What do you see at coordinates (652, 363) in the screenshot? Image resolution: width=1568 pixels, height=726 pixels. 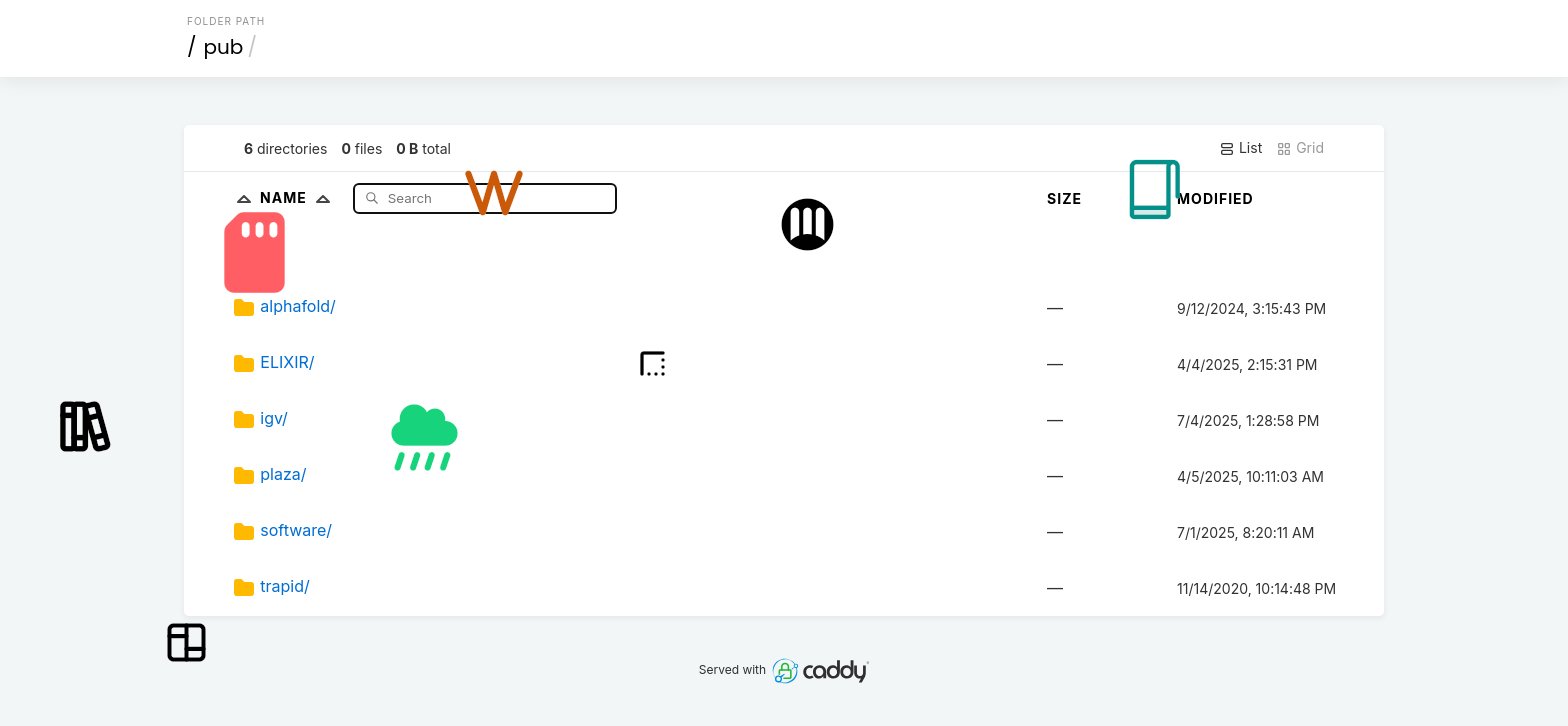 I see `apply border to top and left edges` at bounding box center [652, 363].